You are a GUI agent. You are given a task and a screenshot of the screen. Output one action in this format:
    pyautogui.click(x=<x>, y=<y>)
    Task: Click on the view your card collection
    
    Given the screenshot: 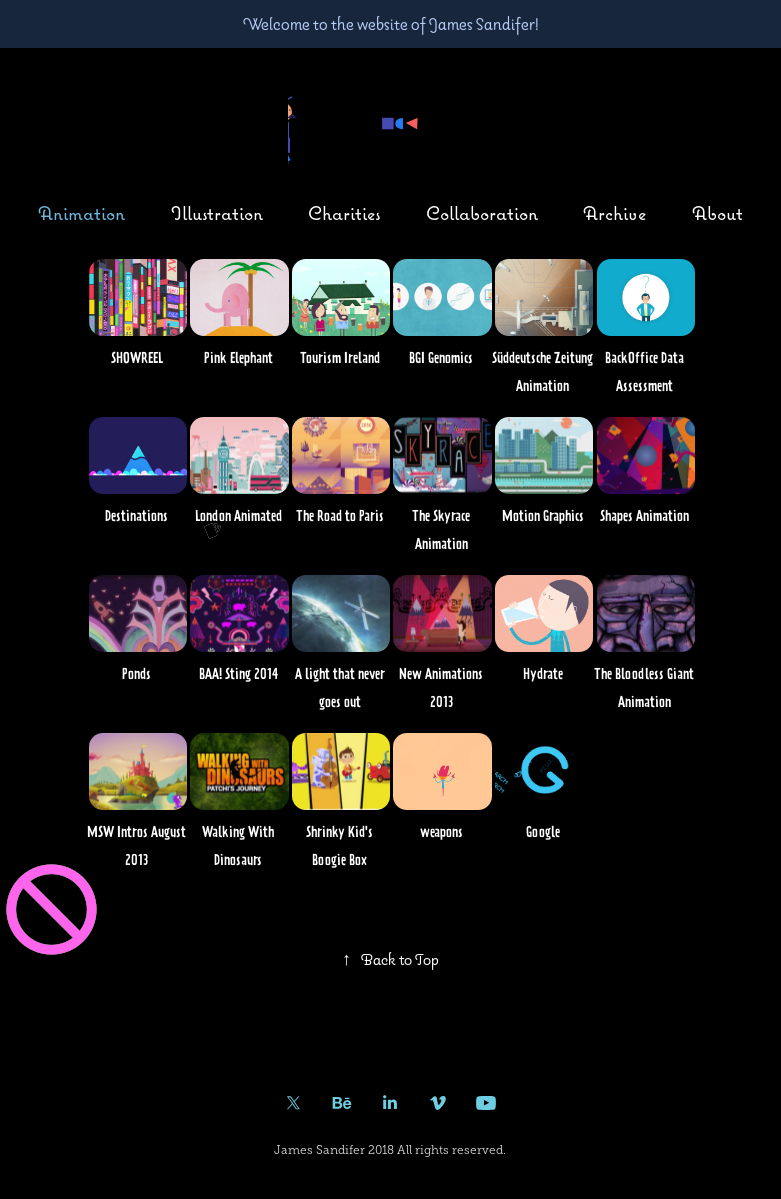 What is the action you would take?
    pyautogui.click(x=212, y=530)
    